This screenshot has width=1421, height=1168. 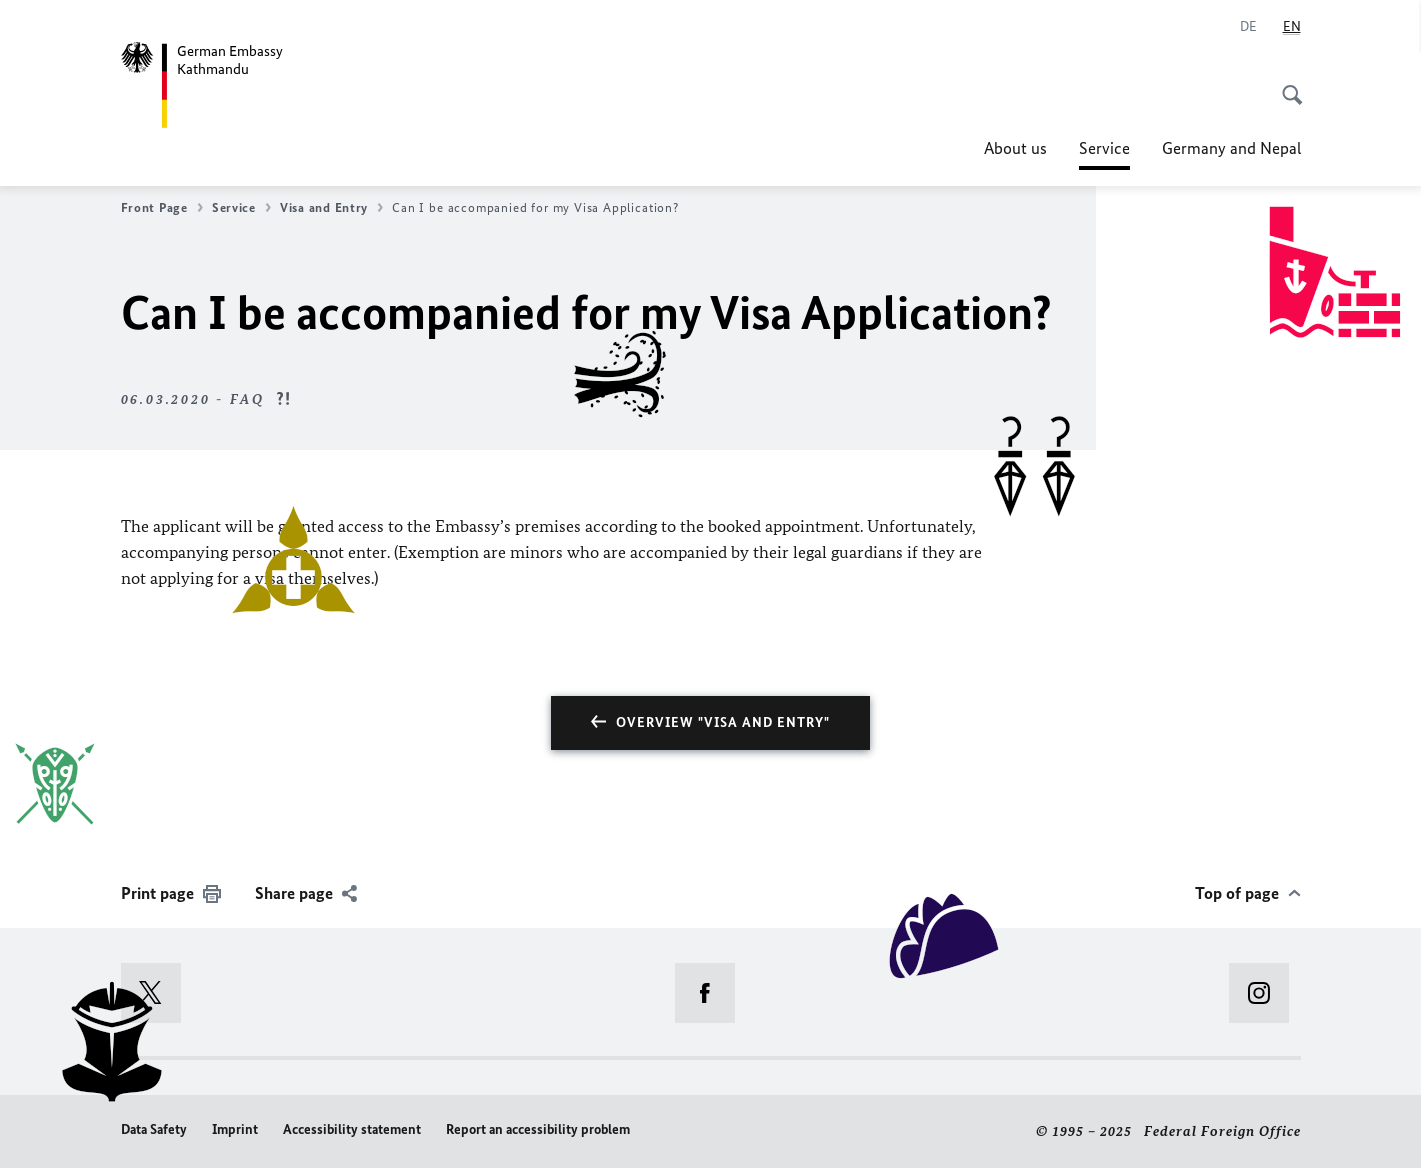 What do you see at coordinates (944, 936) in the screenshot?
I see `browse mexican food options` at bounding box center [944, 936].